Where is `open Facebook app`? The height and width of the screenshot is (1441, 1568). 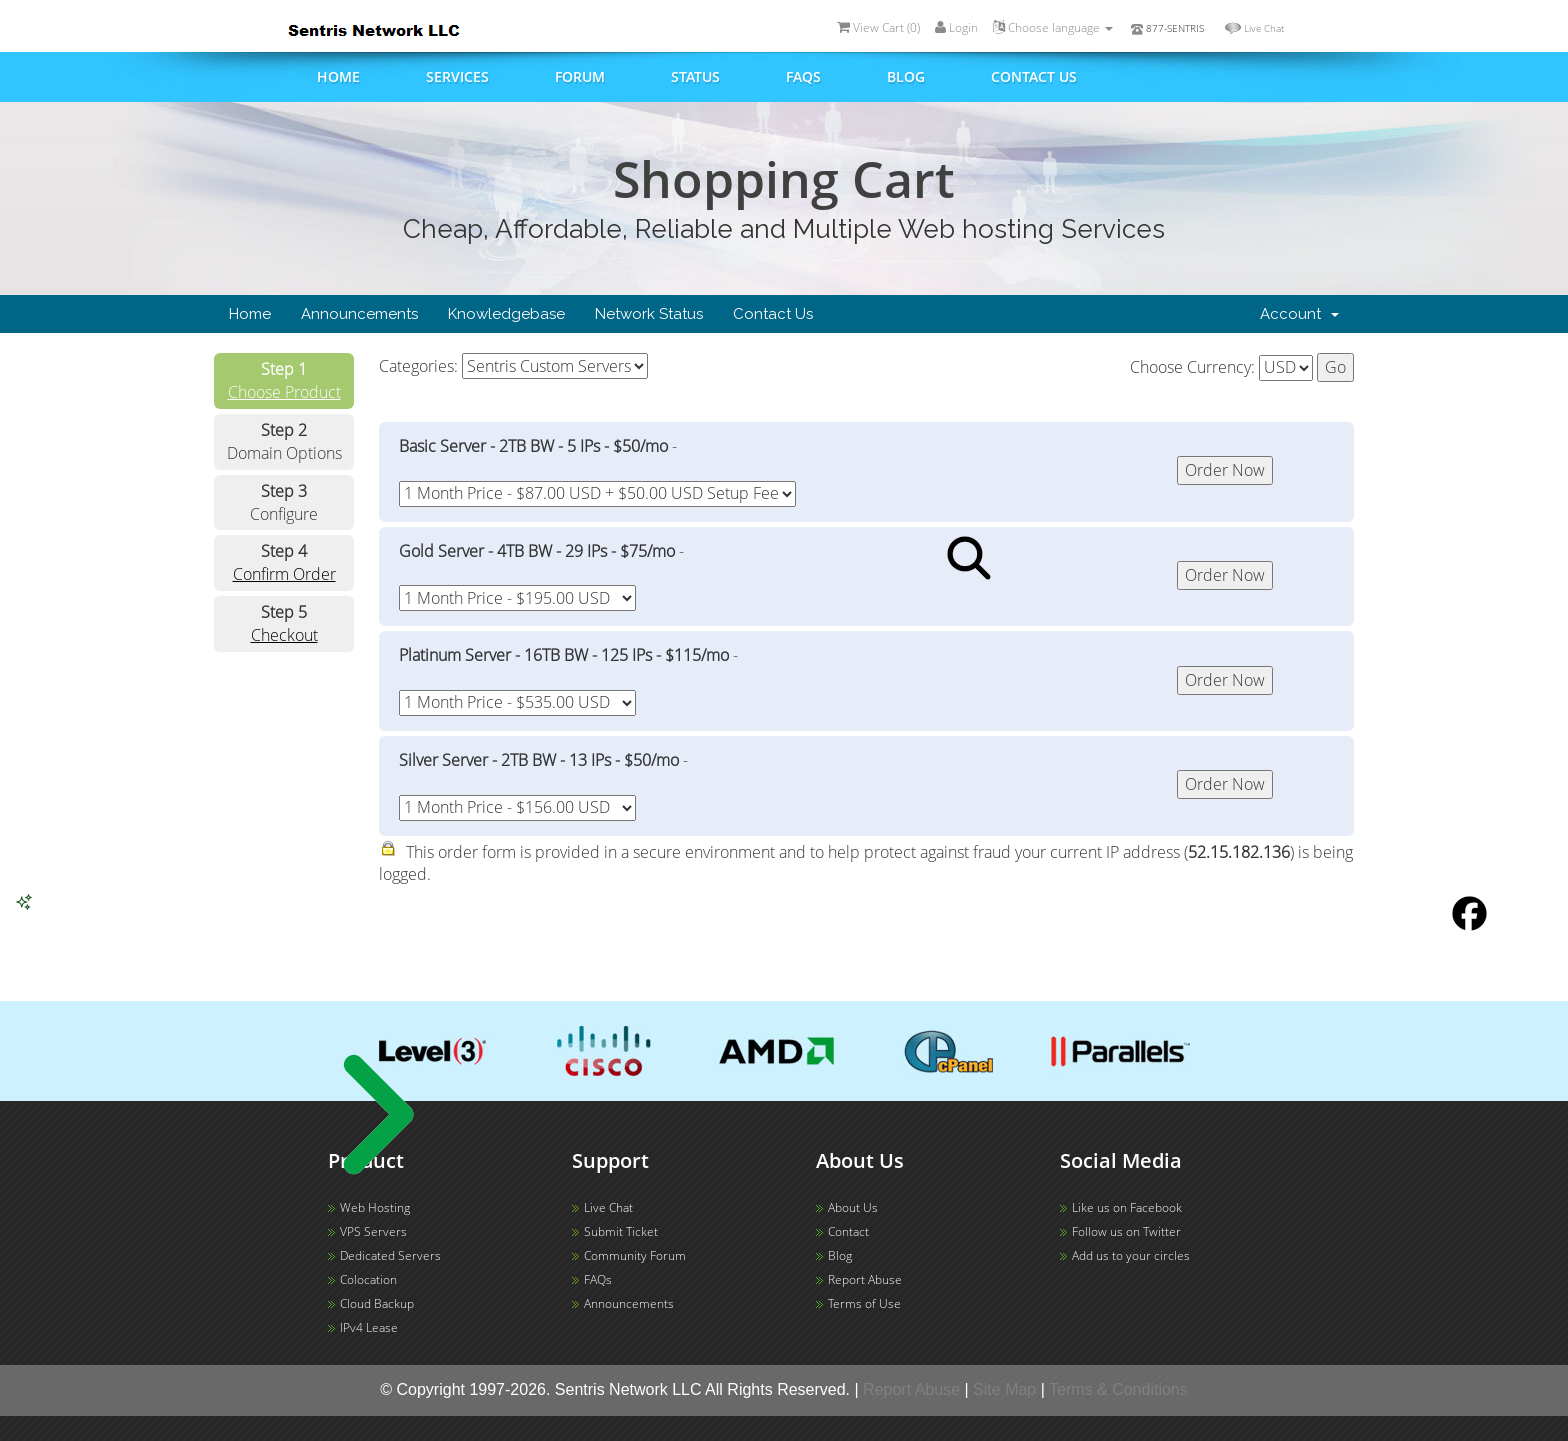 open Facebook app is located at coordinates (1469, 913).